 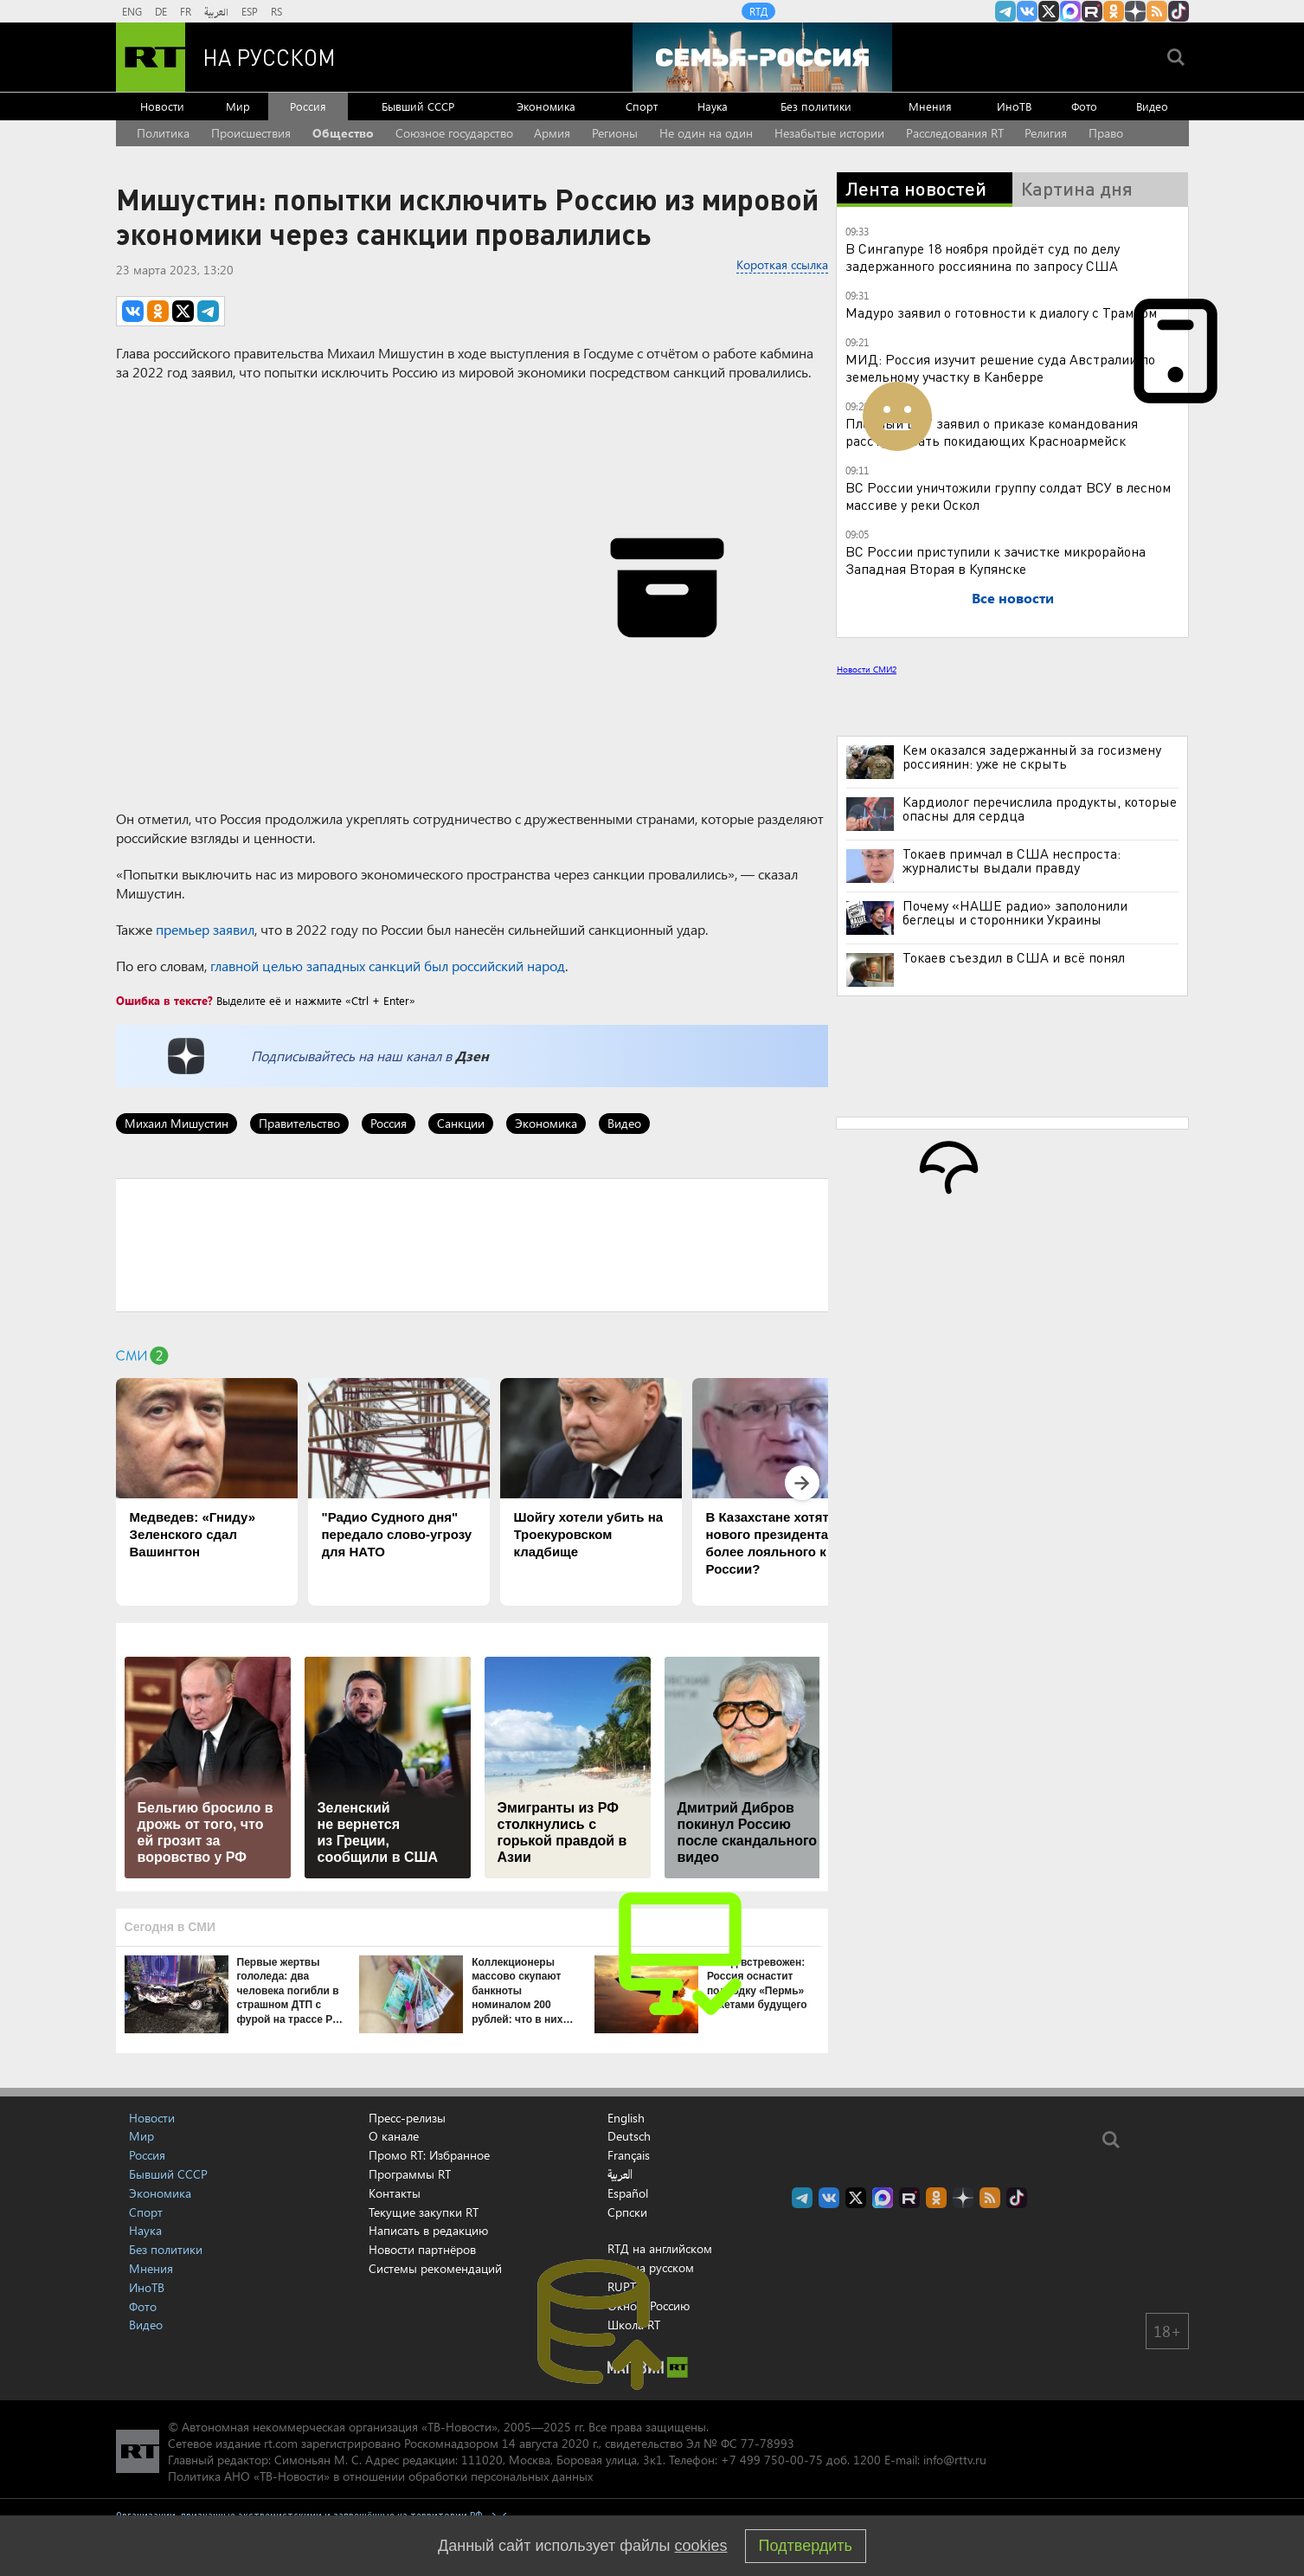 What do you see at coordinates (1175, 351) in the screenshot?
I see `access mobile device settings` at bounding box center [1175, 351].